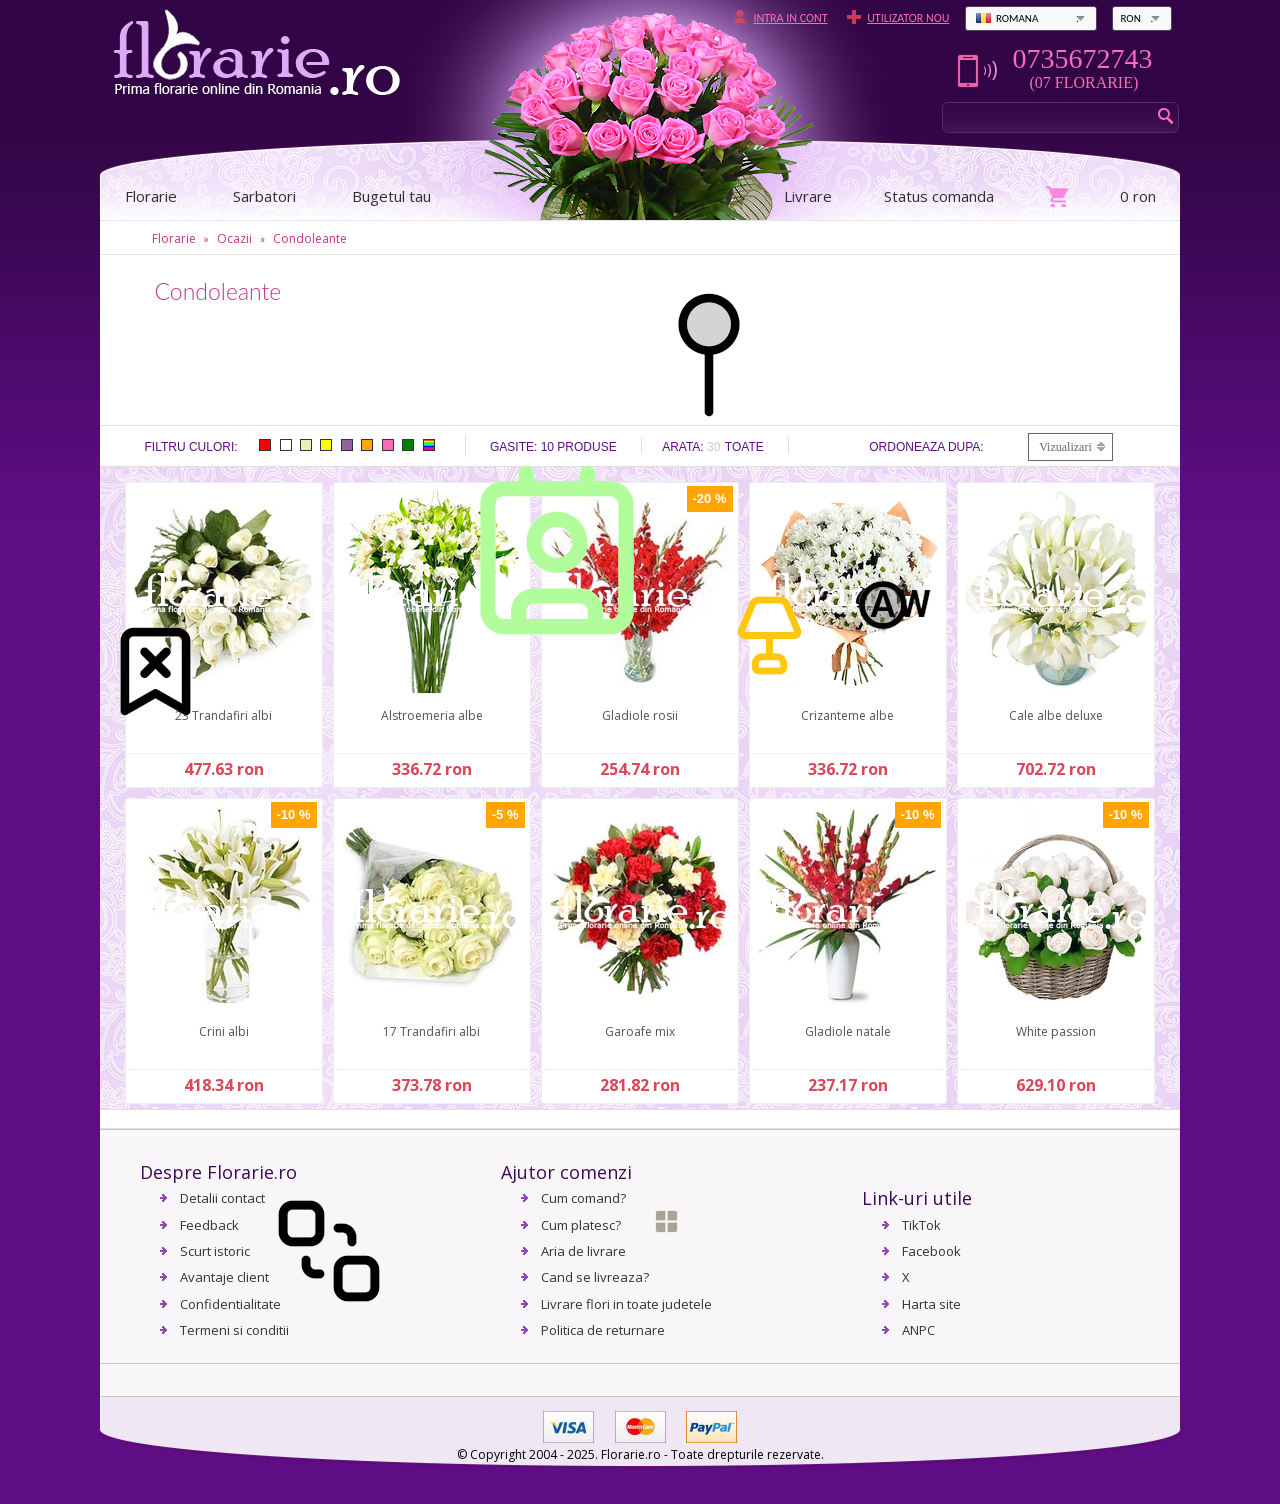 The image size is (1280, 1504). What do you see at coordinates (895, 605) in the screenshot?
I see `enable auto white balance` at bounding box center [895, 605].